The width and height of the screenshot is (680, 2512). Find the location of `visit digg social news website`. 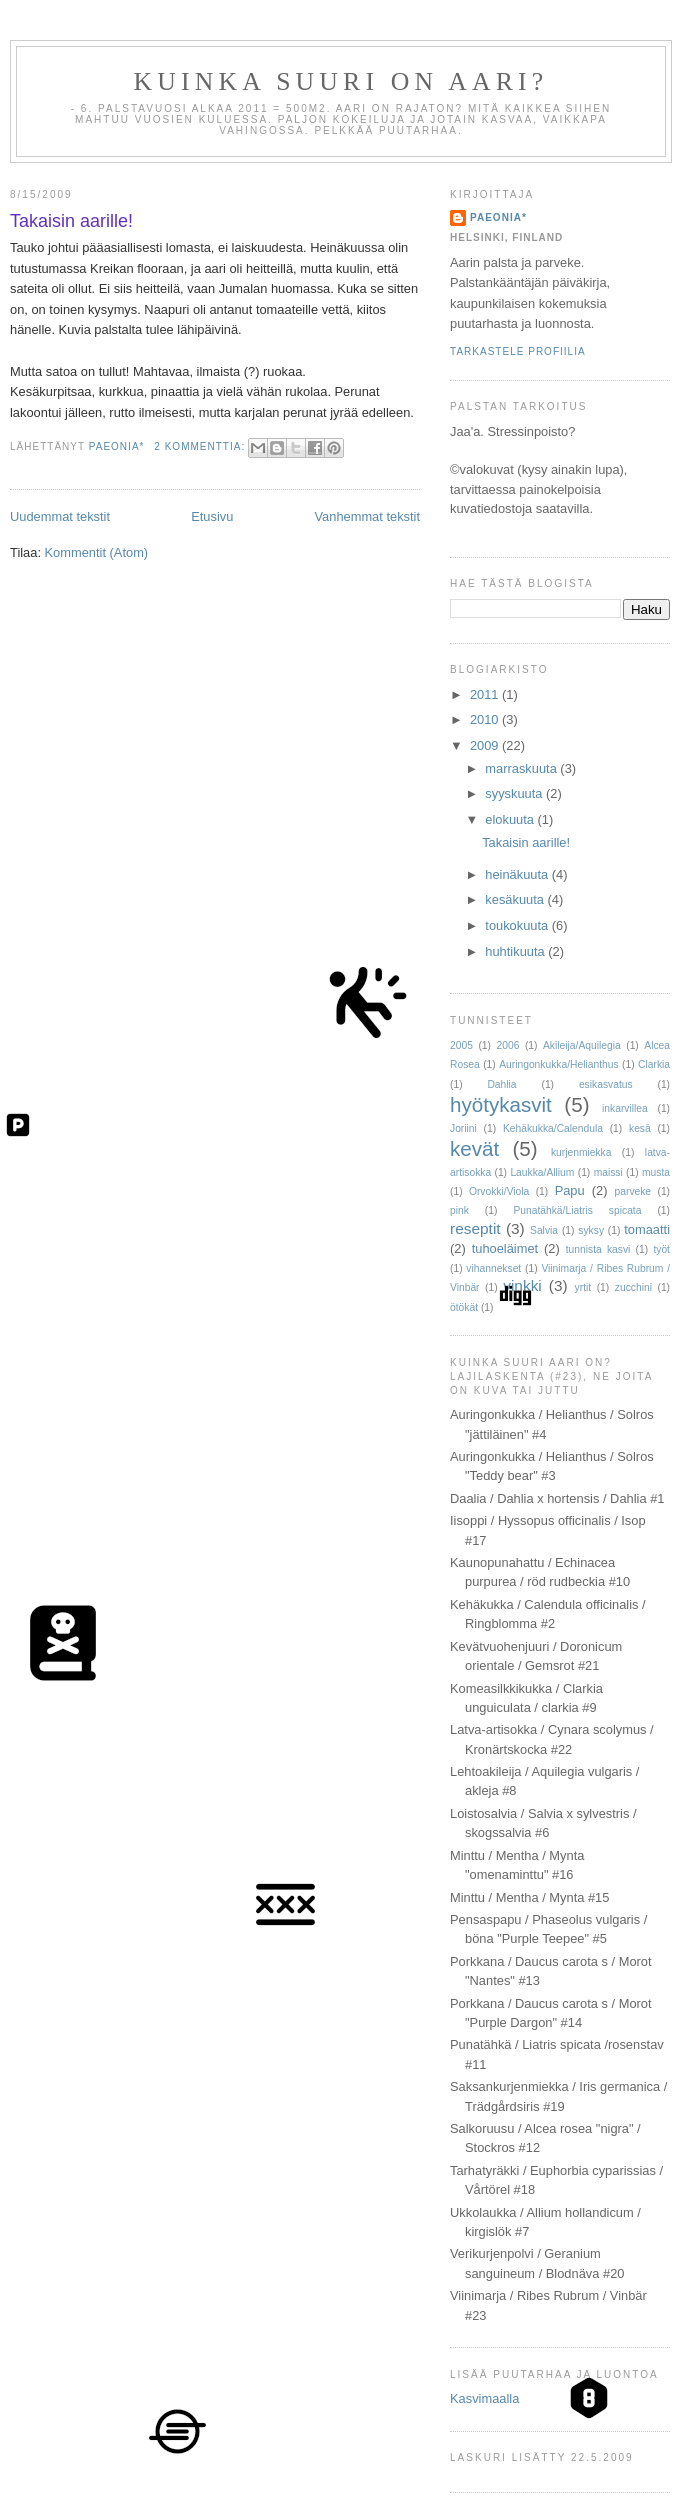

visit digg social news website is located at coordinates (515, 1295).